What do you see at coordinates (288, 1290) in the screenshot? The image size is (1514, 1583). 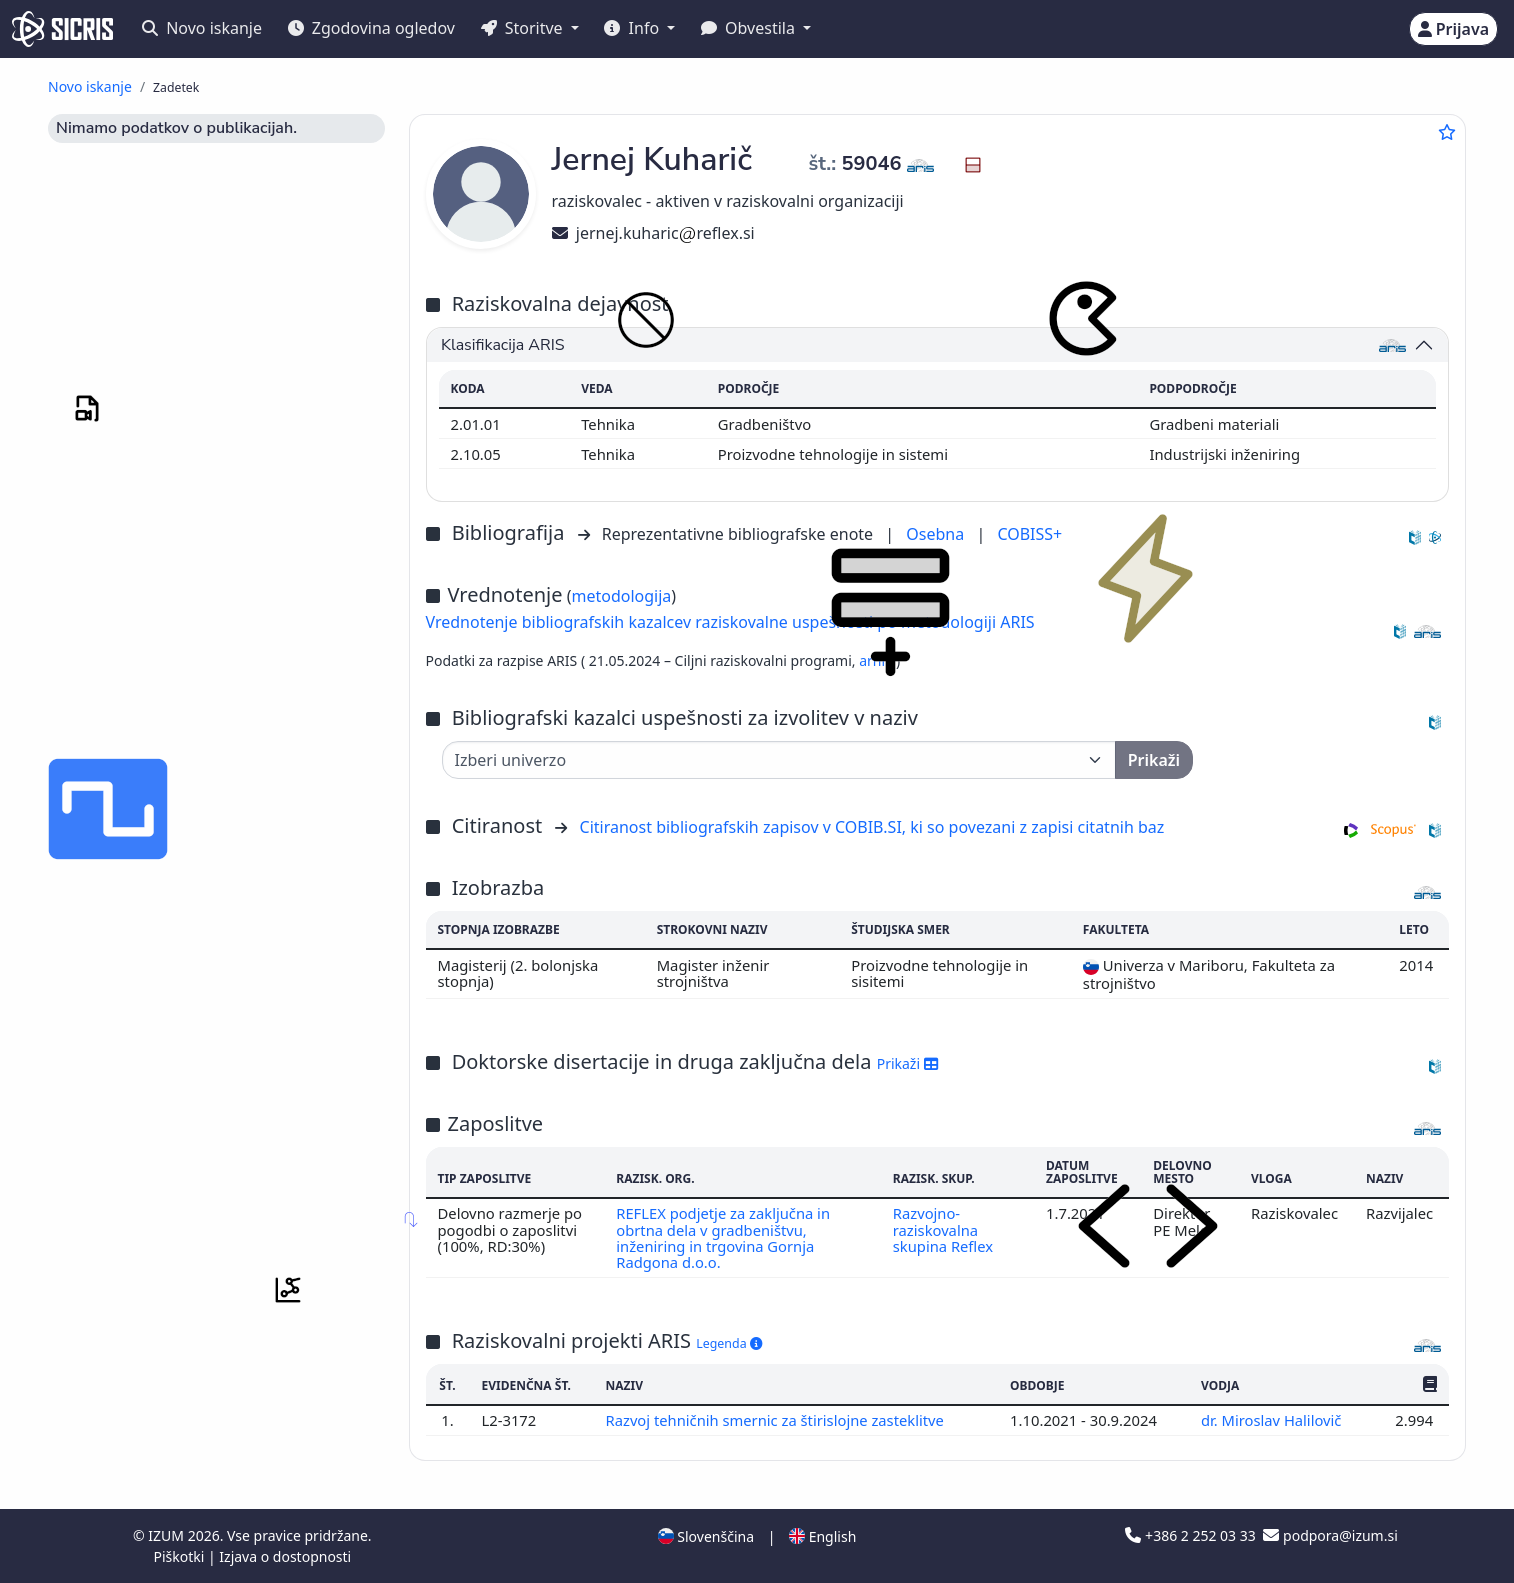 I see `view scatter plot data visualization` at bounding box center [288, 1290].